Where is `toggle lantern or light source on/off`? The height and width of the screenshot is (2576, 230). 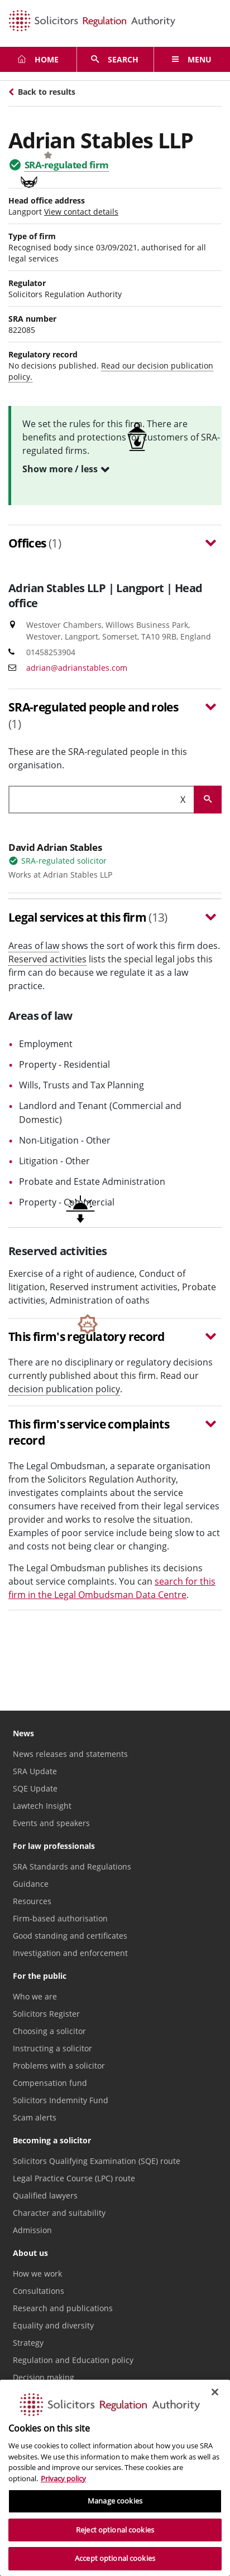 toggle lantern or light source on/off is located at coordinates (137, 437).